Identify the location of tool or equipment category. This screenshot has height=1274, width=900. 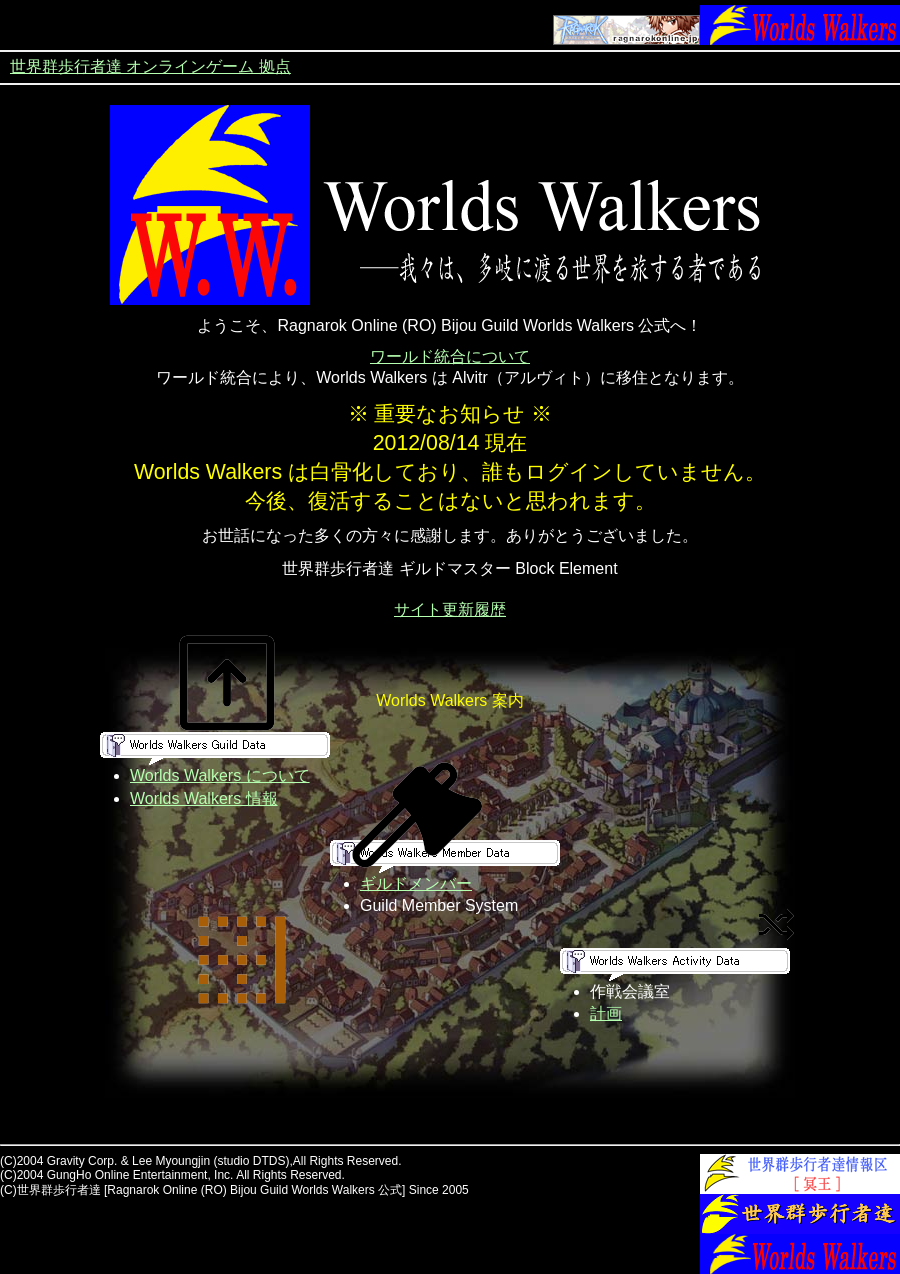
(417, 819).